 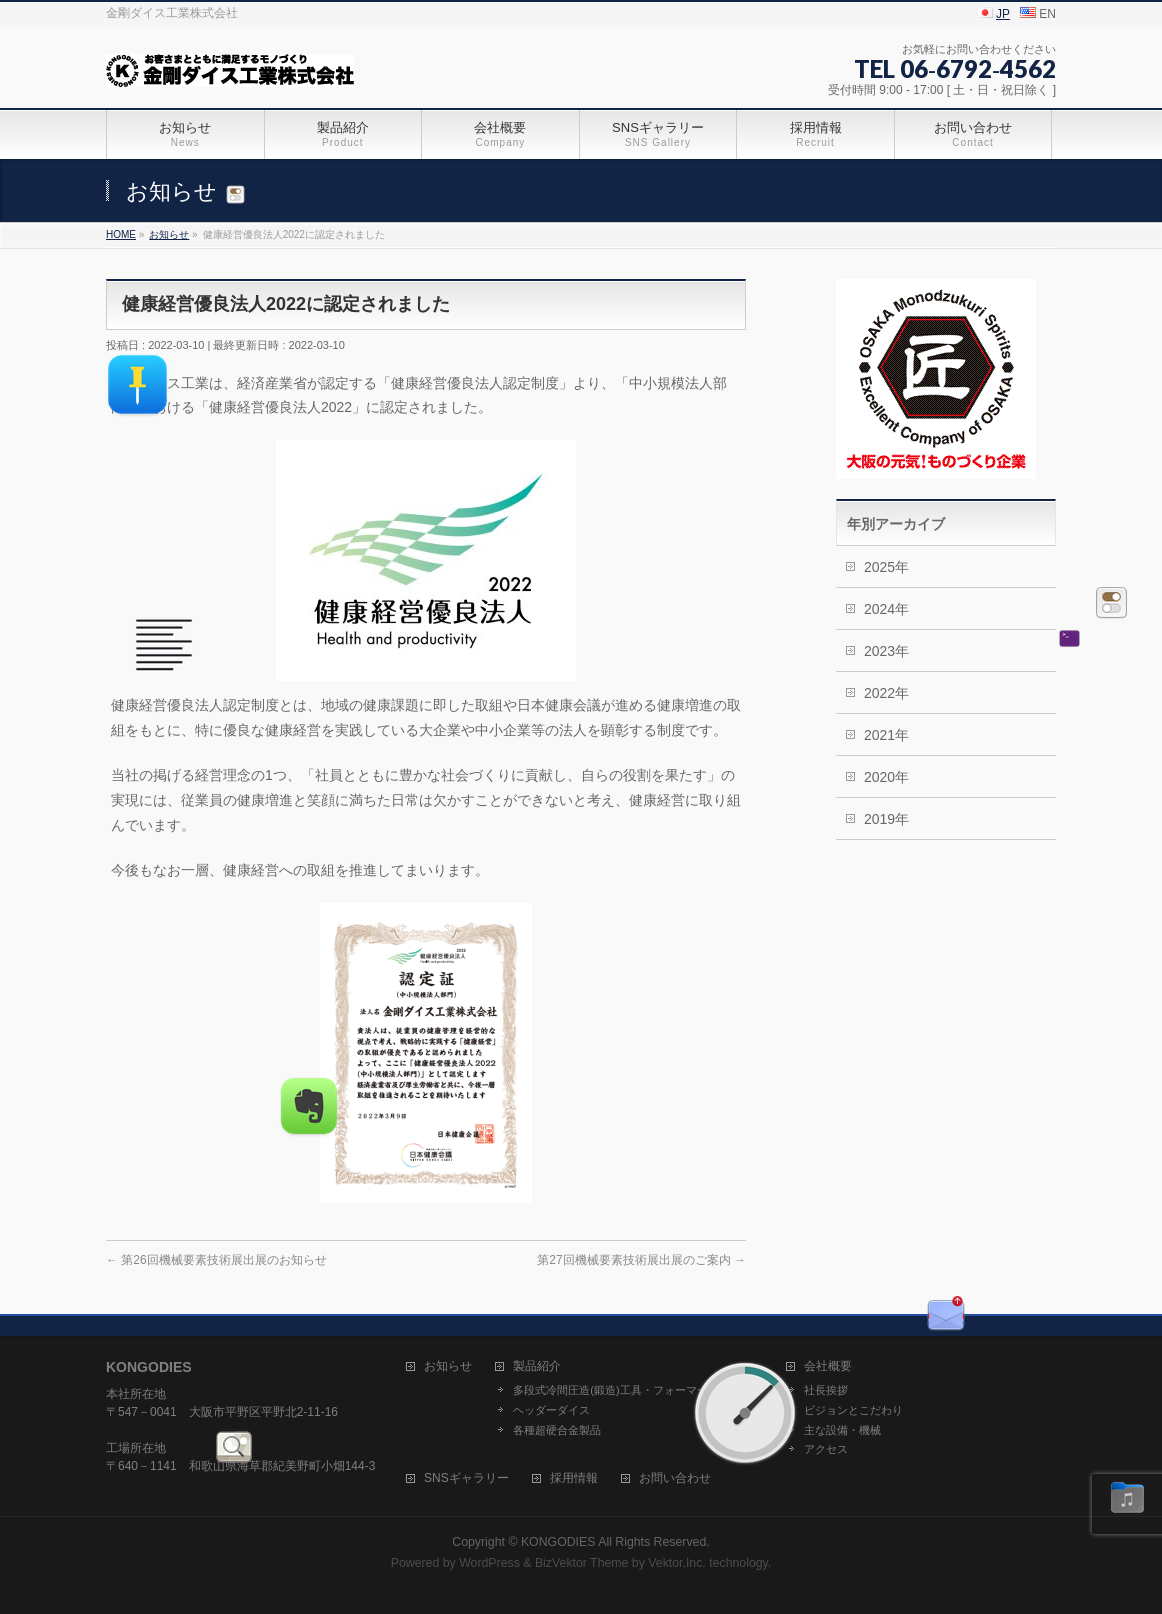 I want to click on open evernote note-taking app, so click(x=309, y=1106).